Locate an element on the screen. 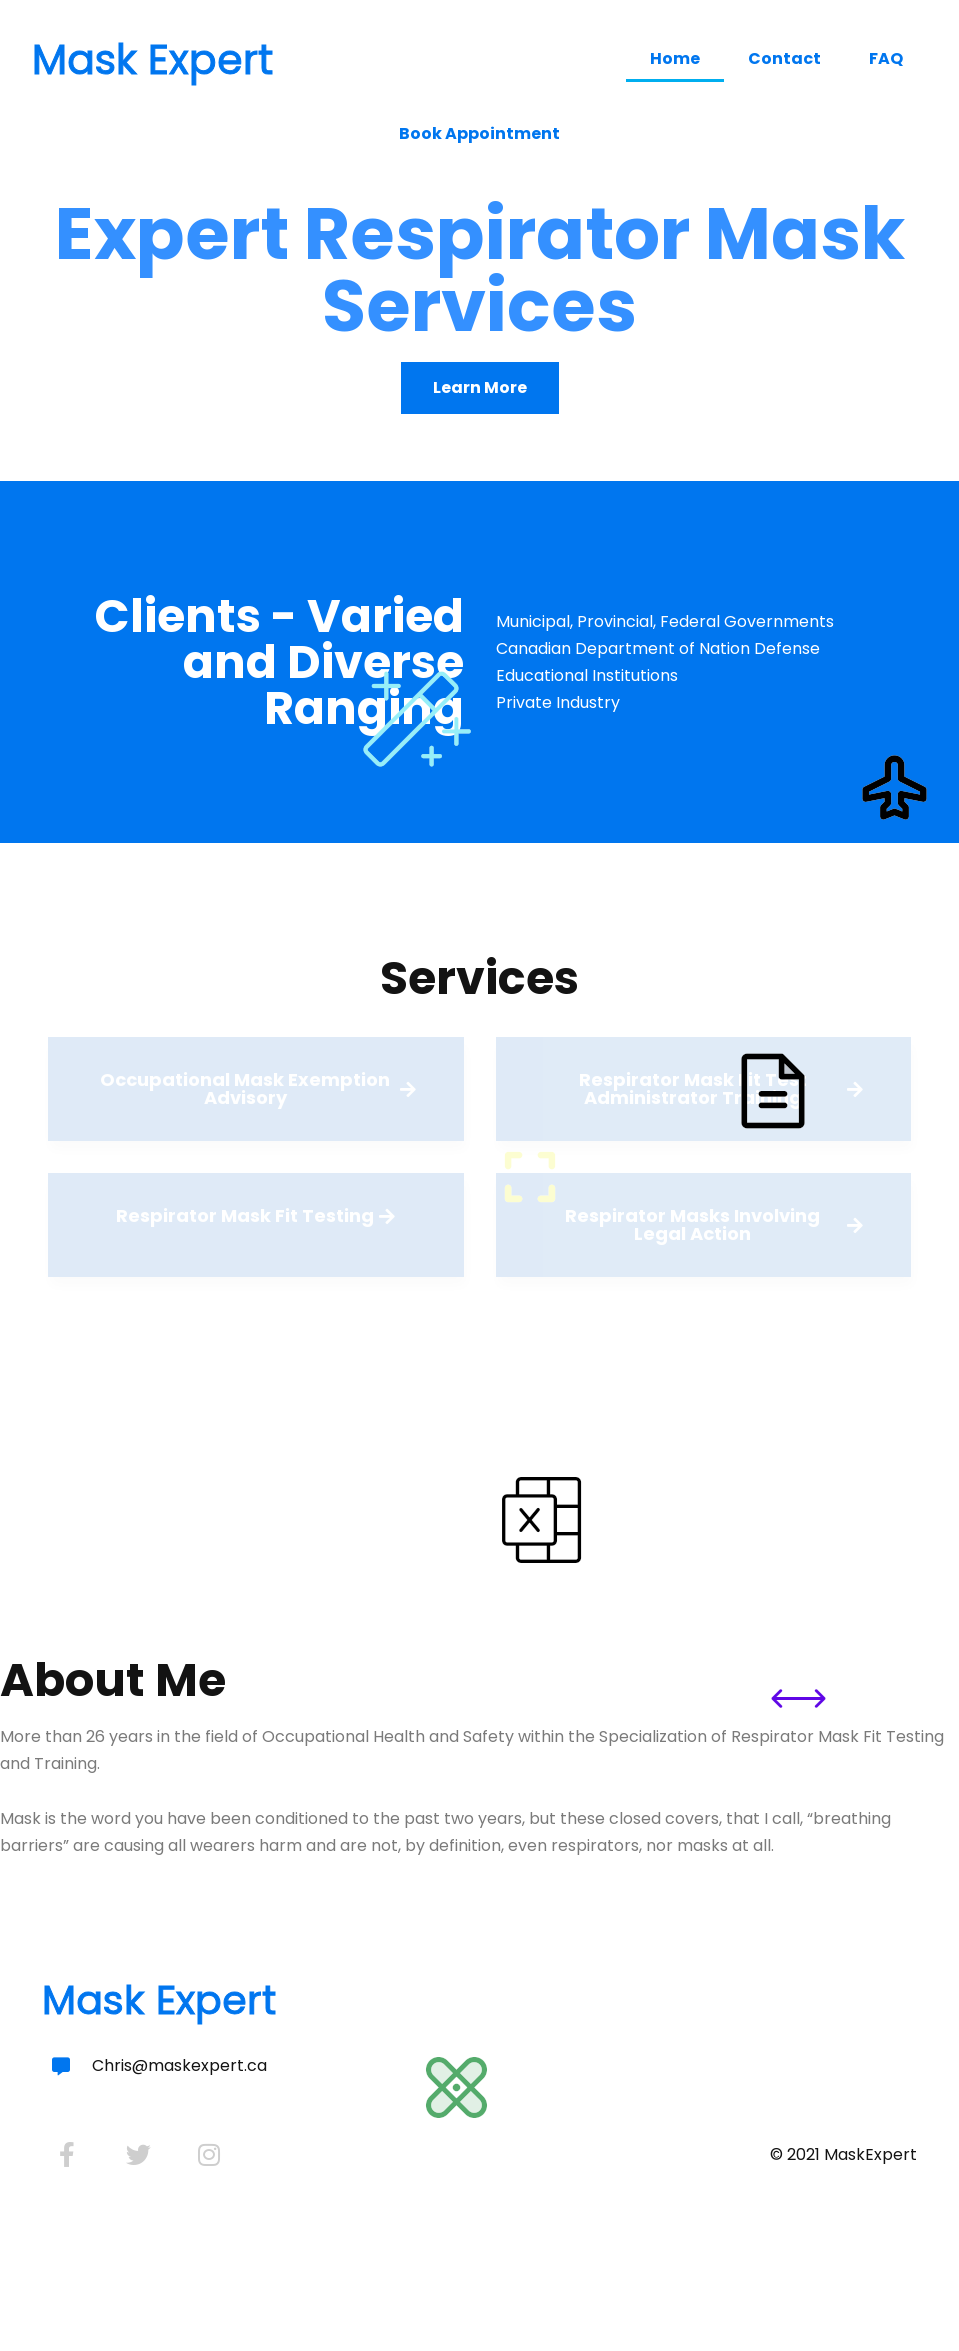 Image resolution: width=959 pixels, height=2351 pixels. apply auto-enhance or magic editing to content is located at coordinates (411, 719).